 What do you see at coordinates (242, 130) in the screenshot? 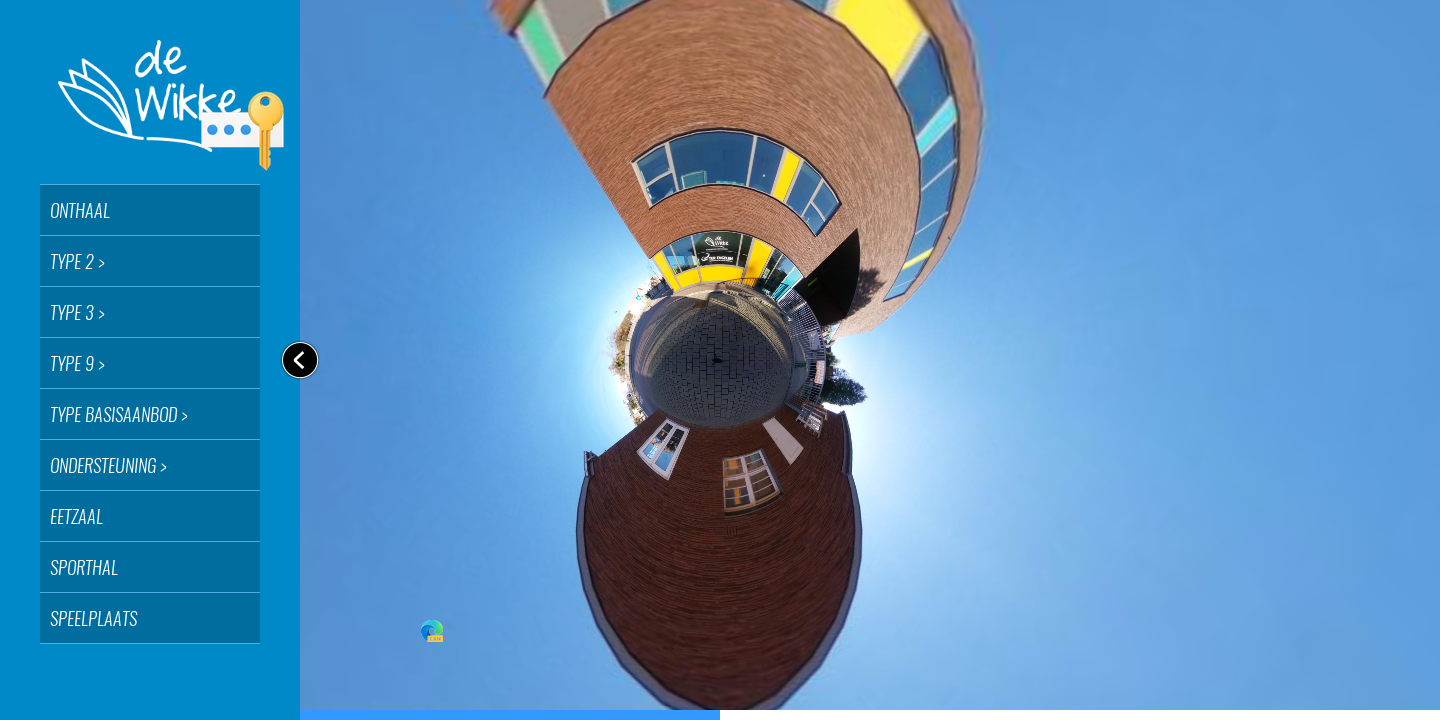
I see `manage saved passwords and login credentials` at bounding box center [242, 130].